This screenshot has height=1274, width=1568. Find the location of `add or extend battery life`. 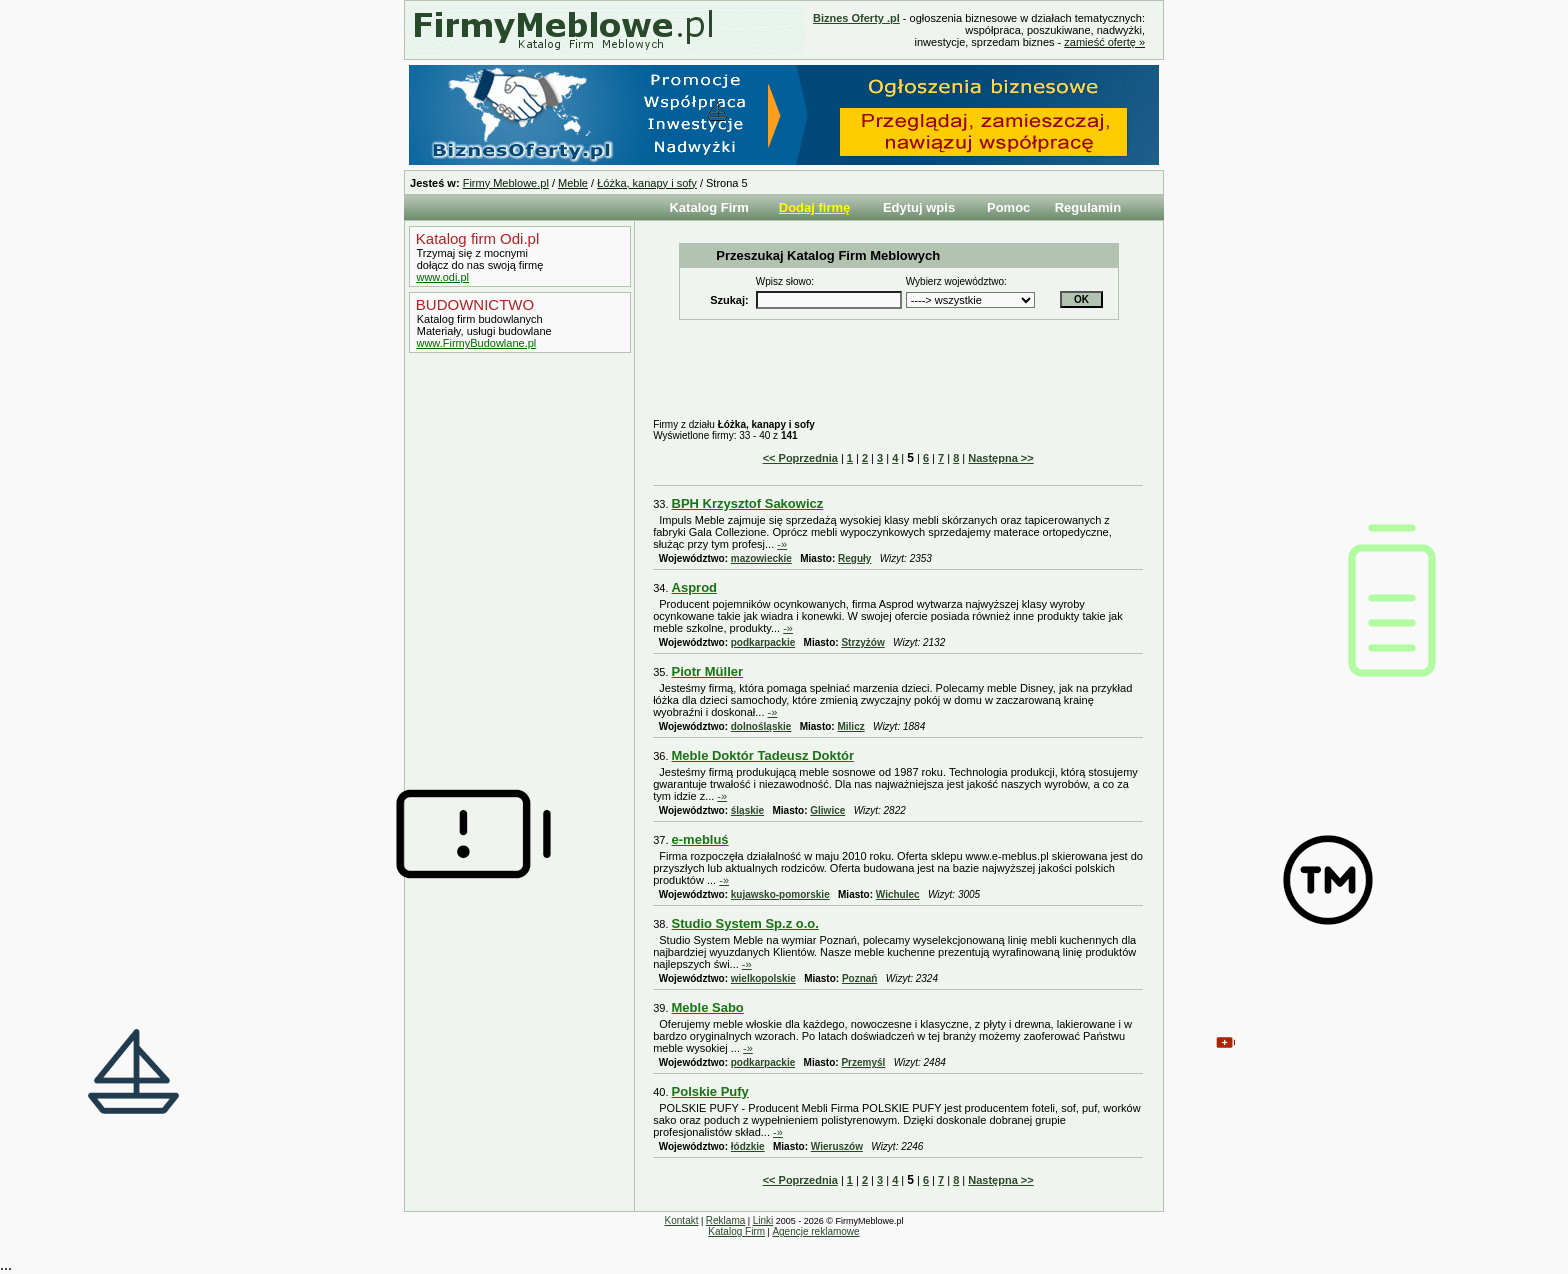

add or extend battery life is located at coordinates (1225, 1042).